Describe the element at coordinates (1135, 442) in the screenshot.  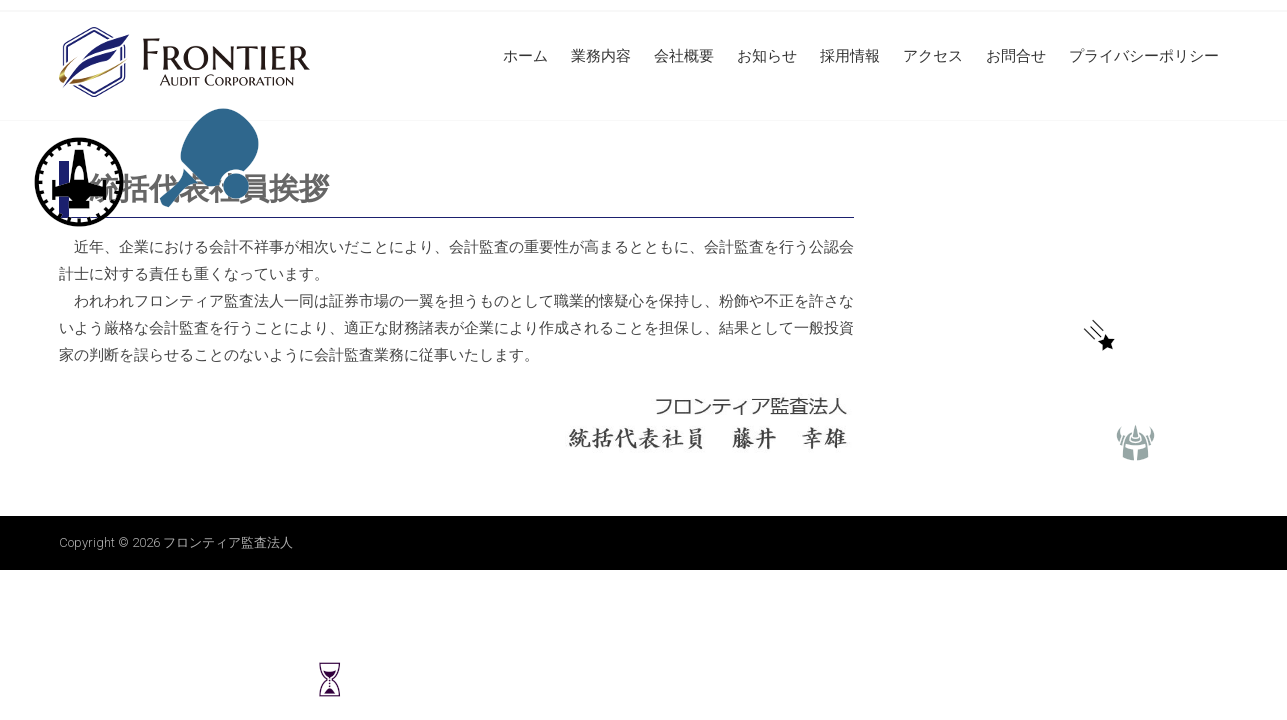
I see `equip helmet or headgear` at that location.